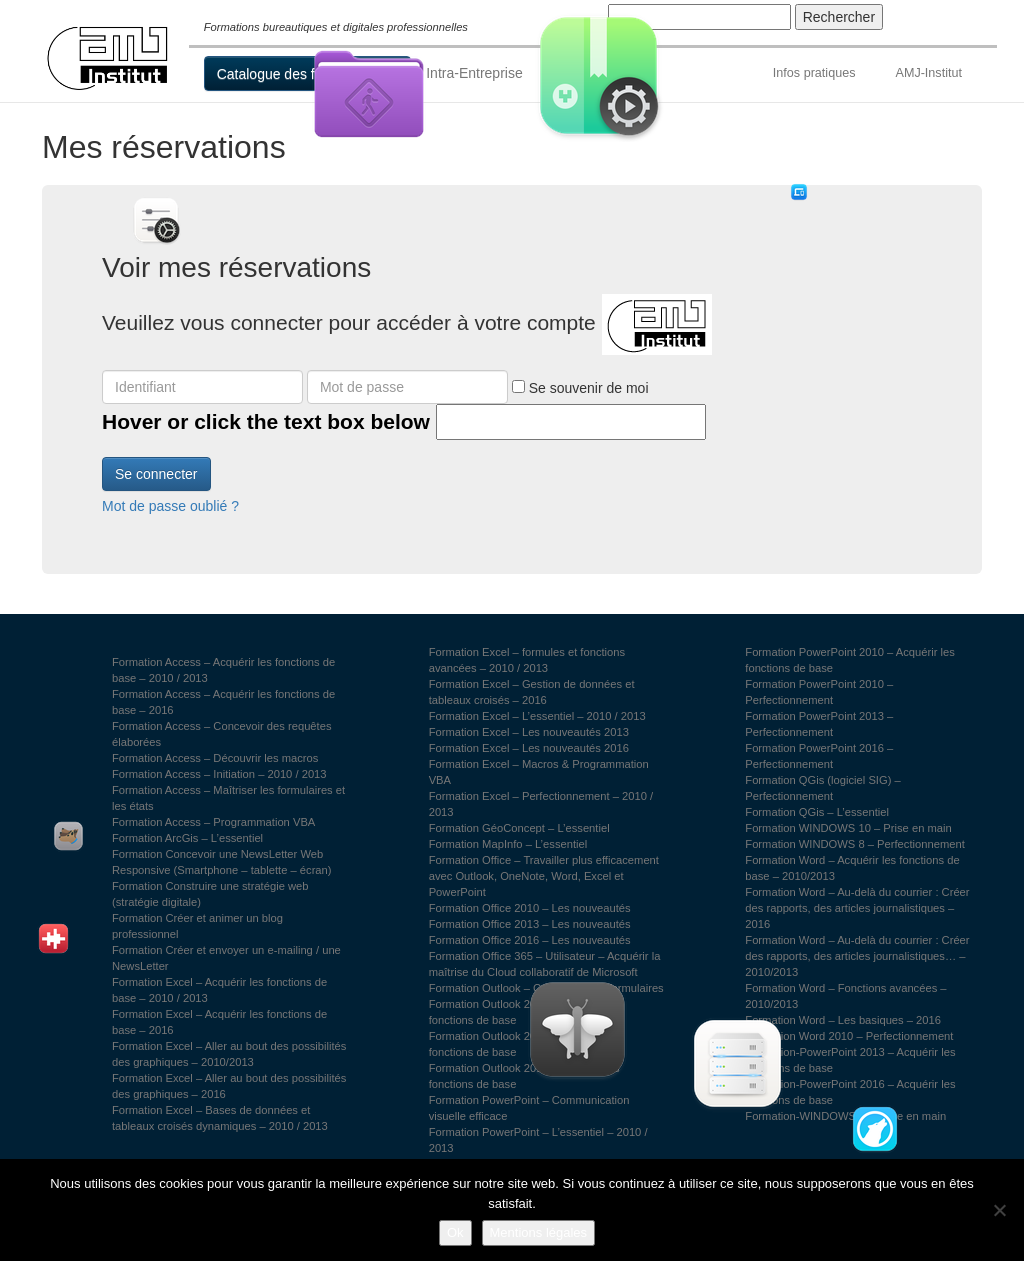 This screenshot has width=1024, height=1261. Describe the element at coordinates (875, 1129) in the screenshot. I see `open librewolf browser` at that location.